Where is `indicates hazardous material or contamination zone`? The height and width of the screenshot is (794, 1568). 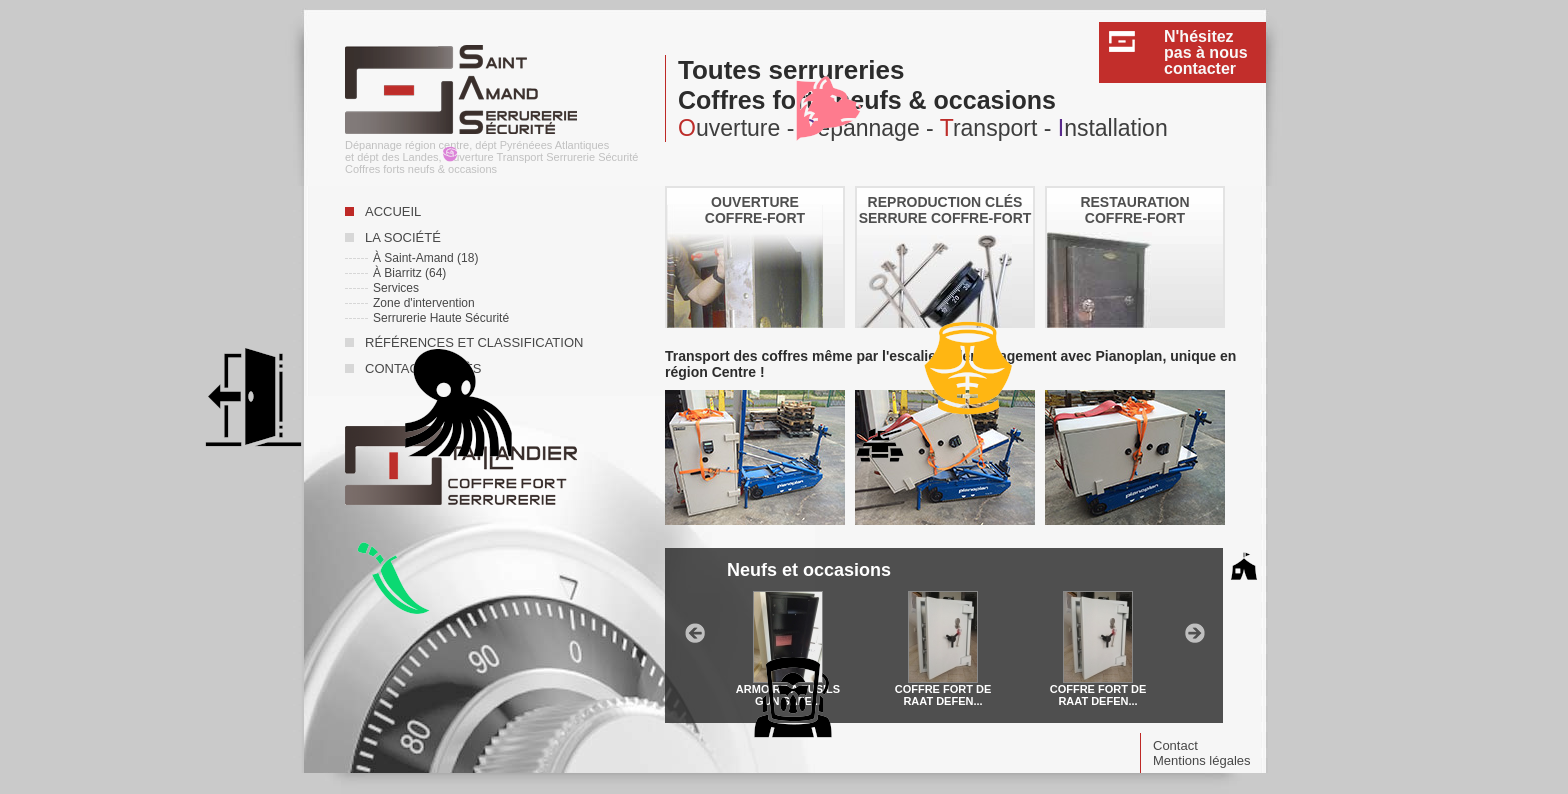
indicates hazardous material or contamination zone is located at coordinates (793, 695).